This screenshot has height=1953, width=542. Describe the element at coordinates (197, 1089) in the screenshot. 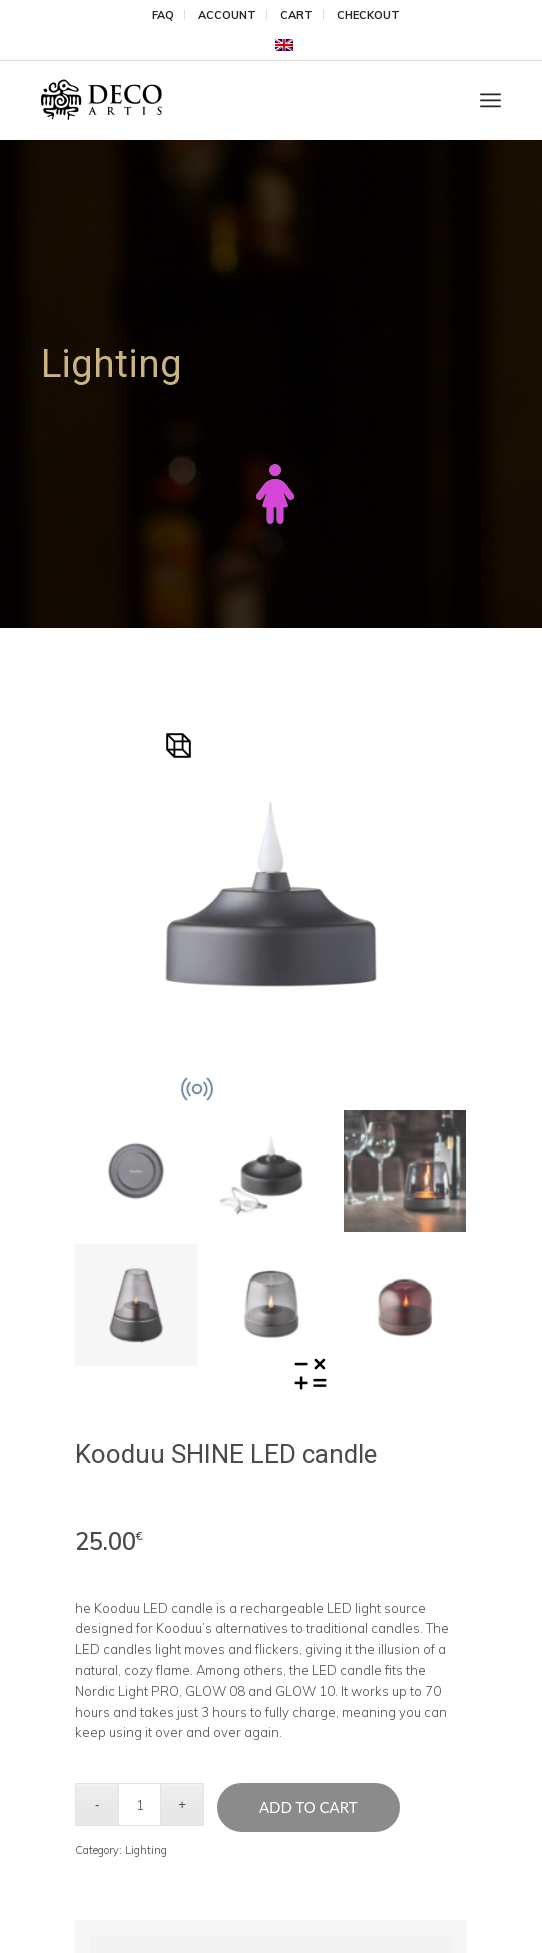

I see `start a live broadcast or stream` at that location.